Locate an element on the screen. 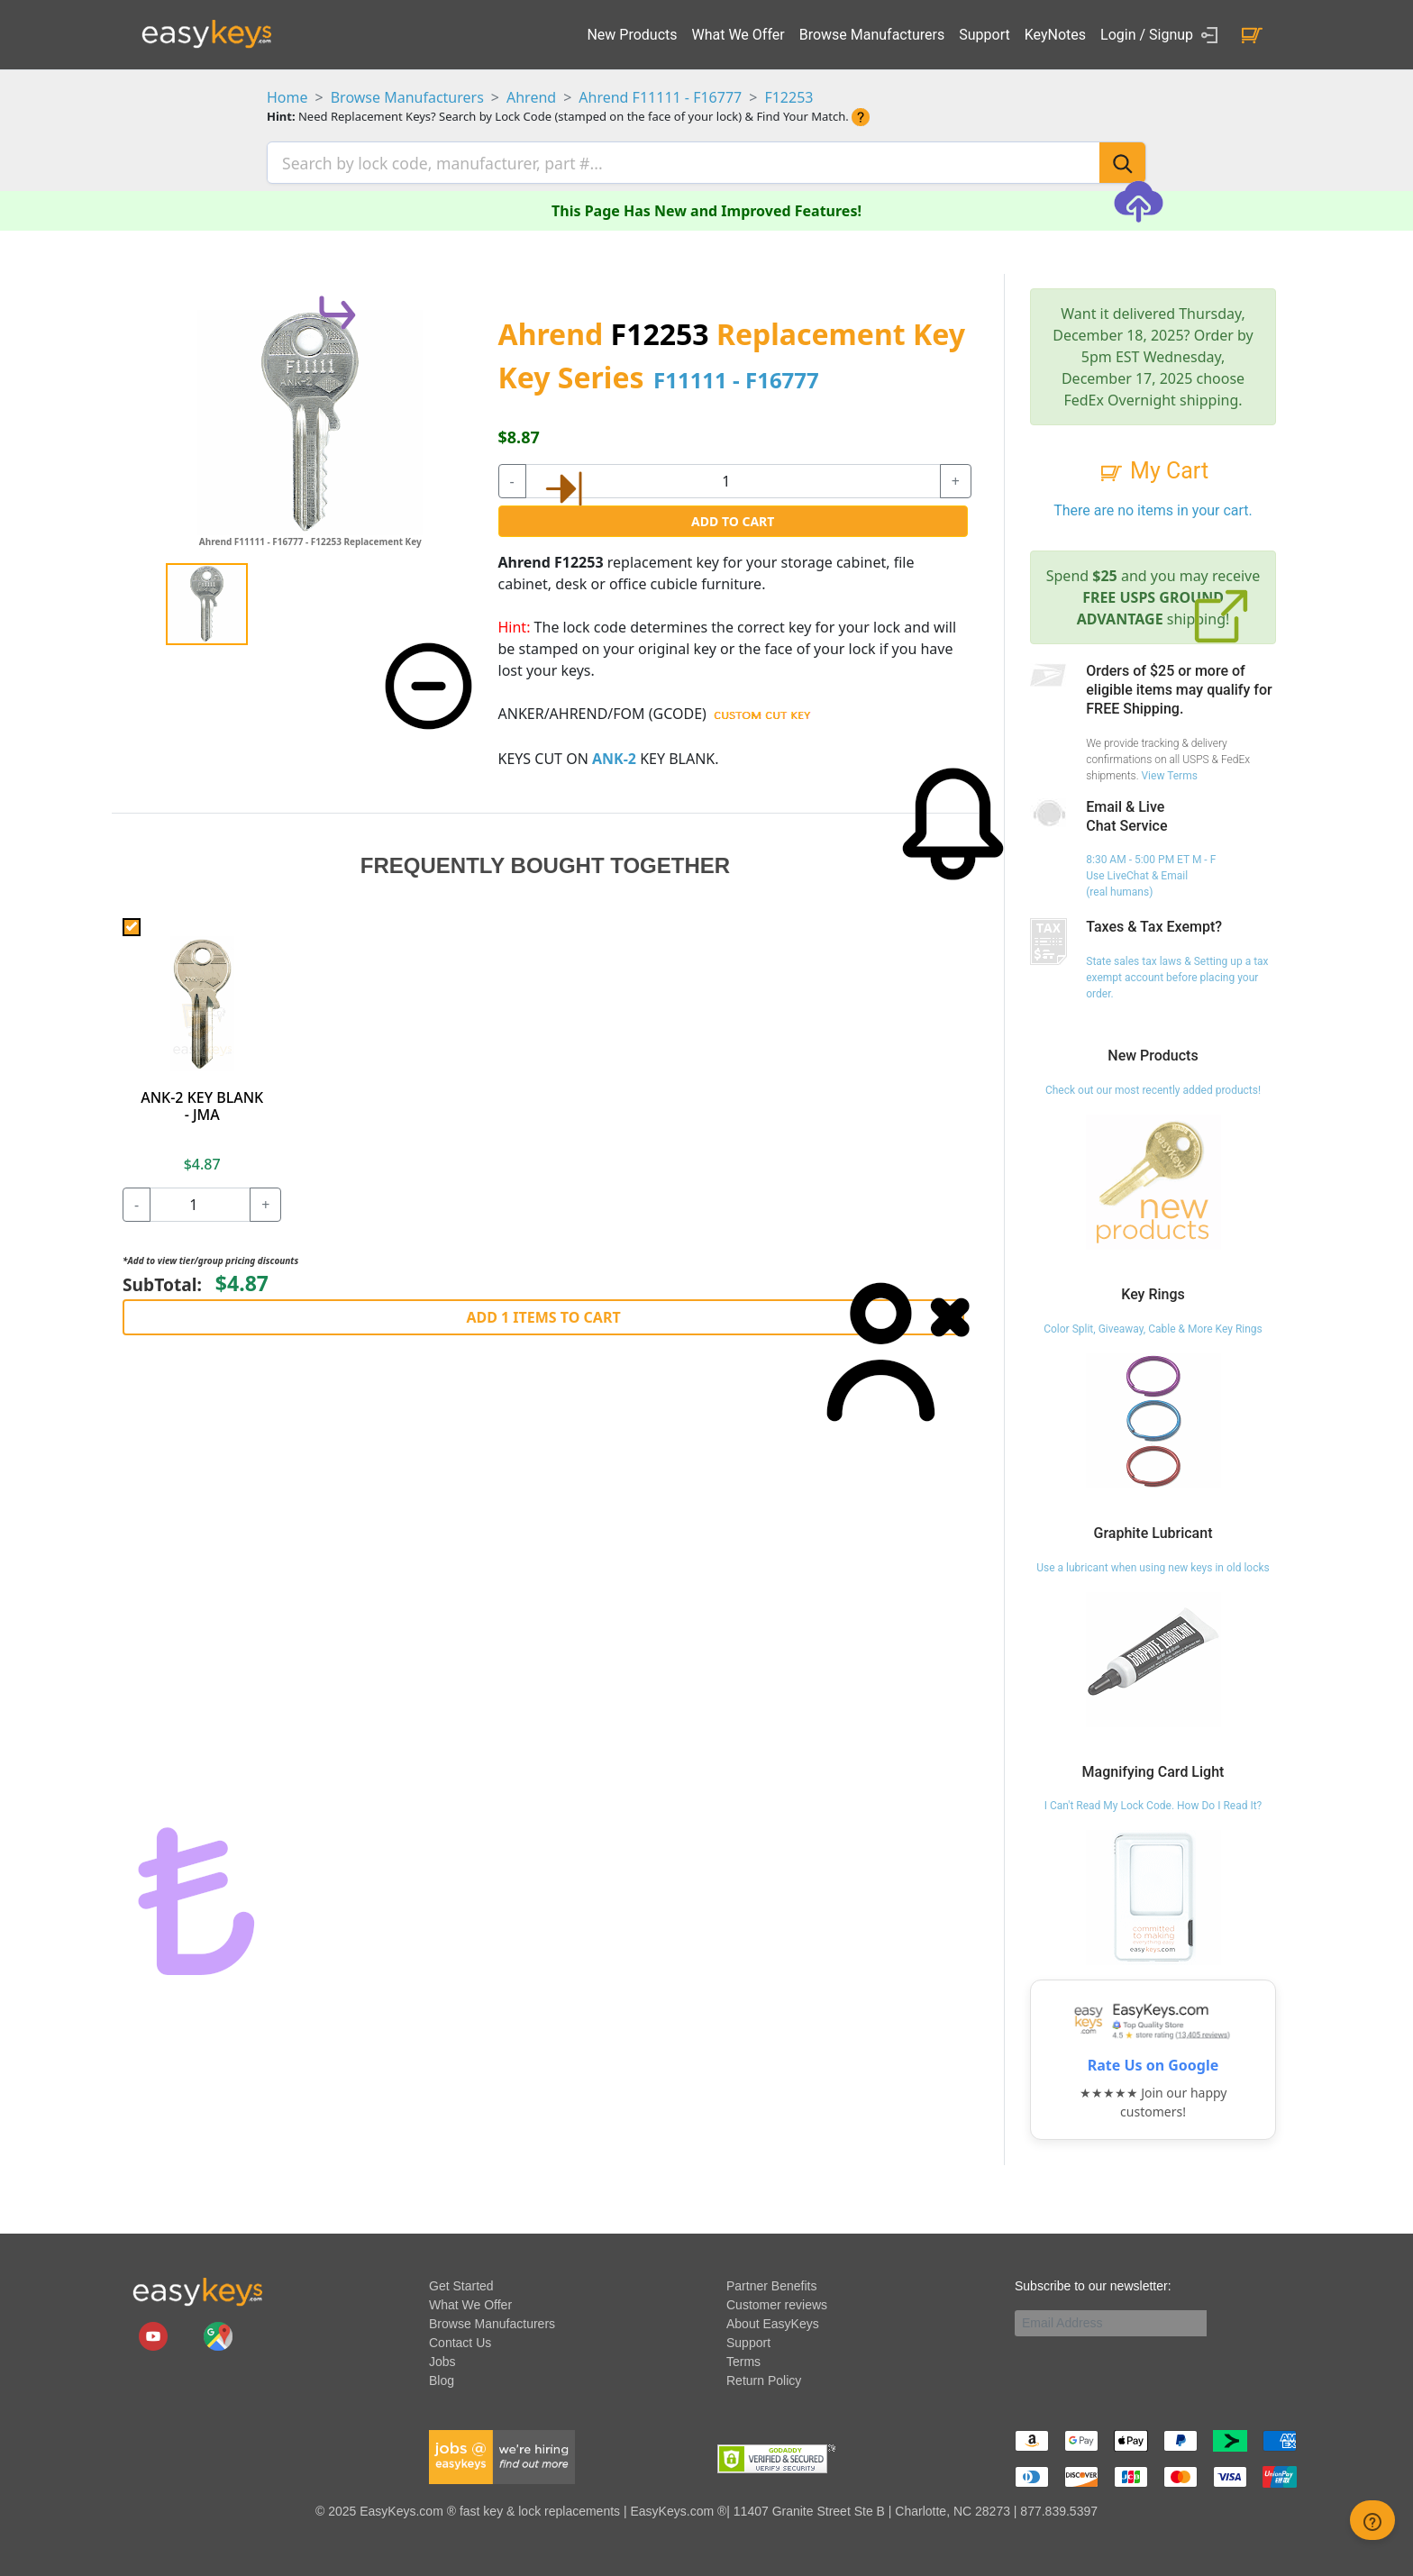 This screenshot has height=2576, width=1413. navigate to sub-item or nested content is located at coordinates (336, 313).